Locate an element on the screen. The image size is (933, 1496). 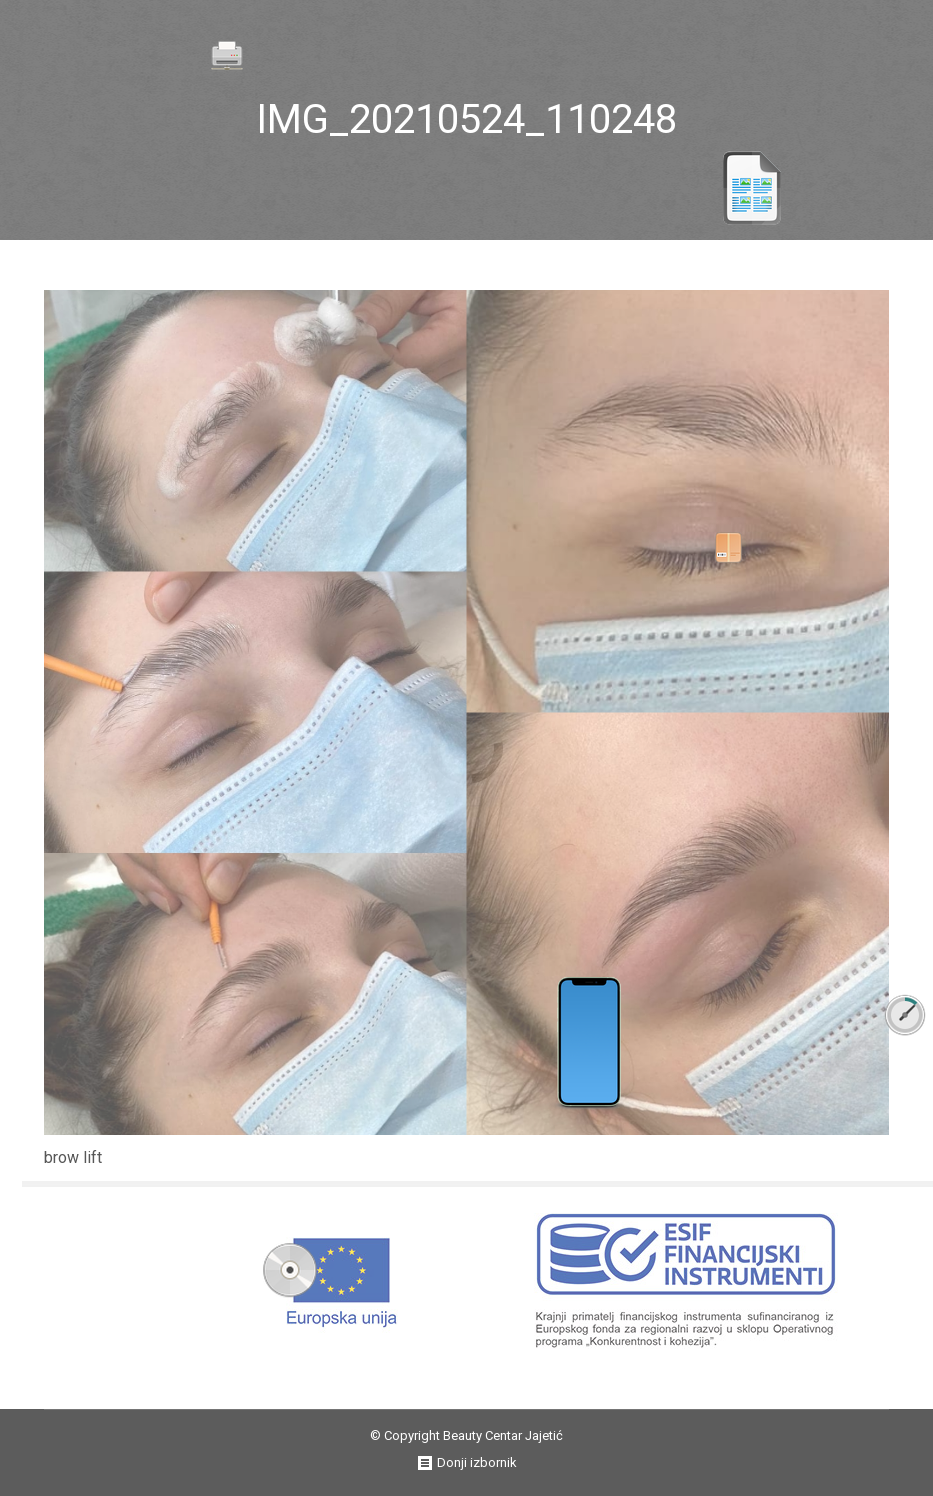
indicates a DVD-RAM disc or optical media device is located at coordinates (290, 1270).